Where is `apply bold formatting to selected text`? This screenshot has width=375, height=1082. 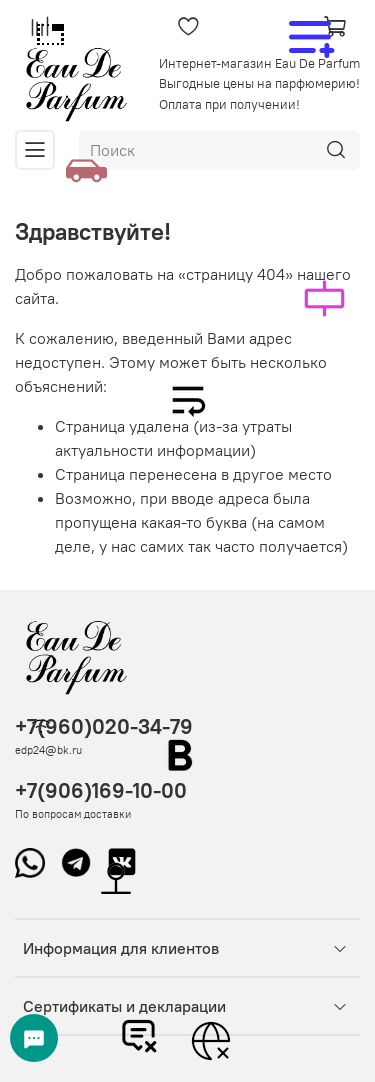
apply bold formatting to selected text is located at coordinates (179, 757).